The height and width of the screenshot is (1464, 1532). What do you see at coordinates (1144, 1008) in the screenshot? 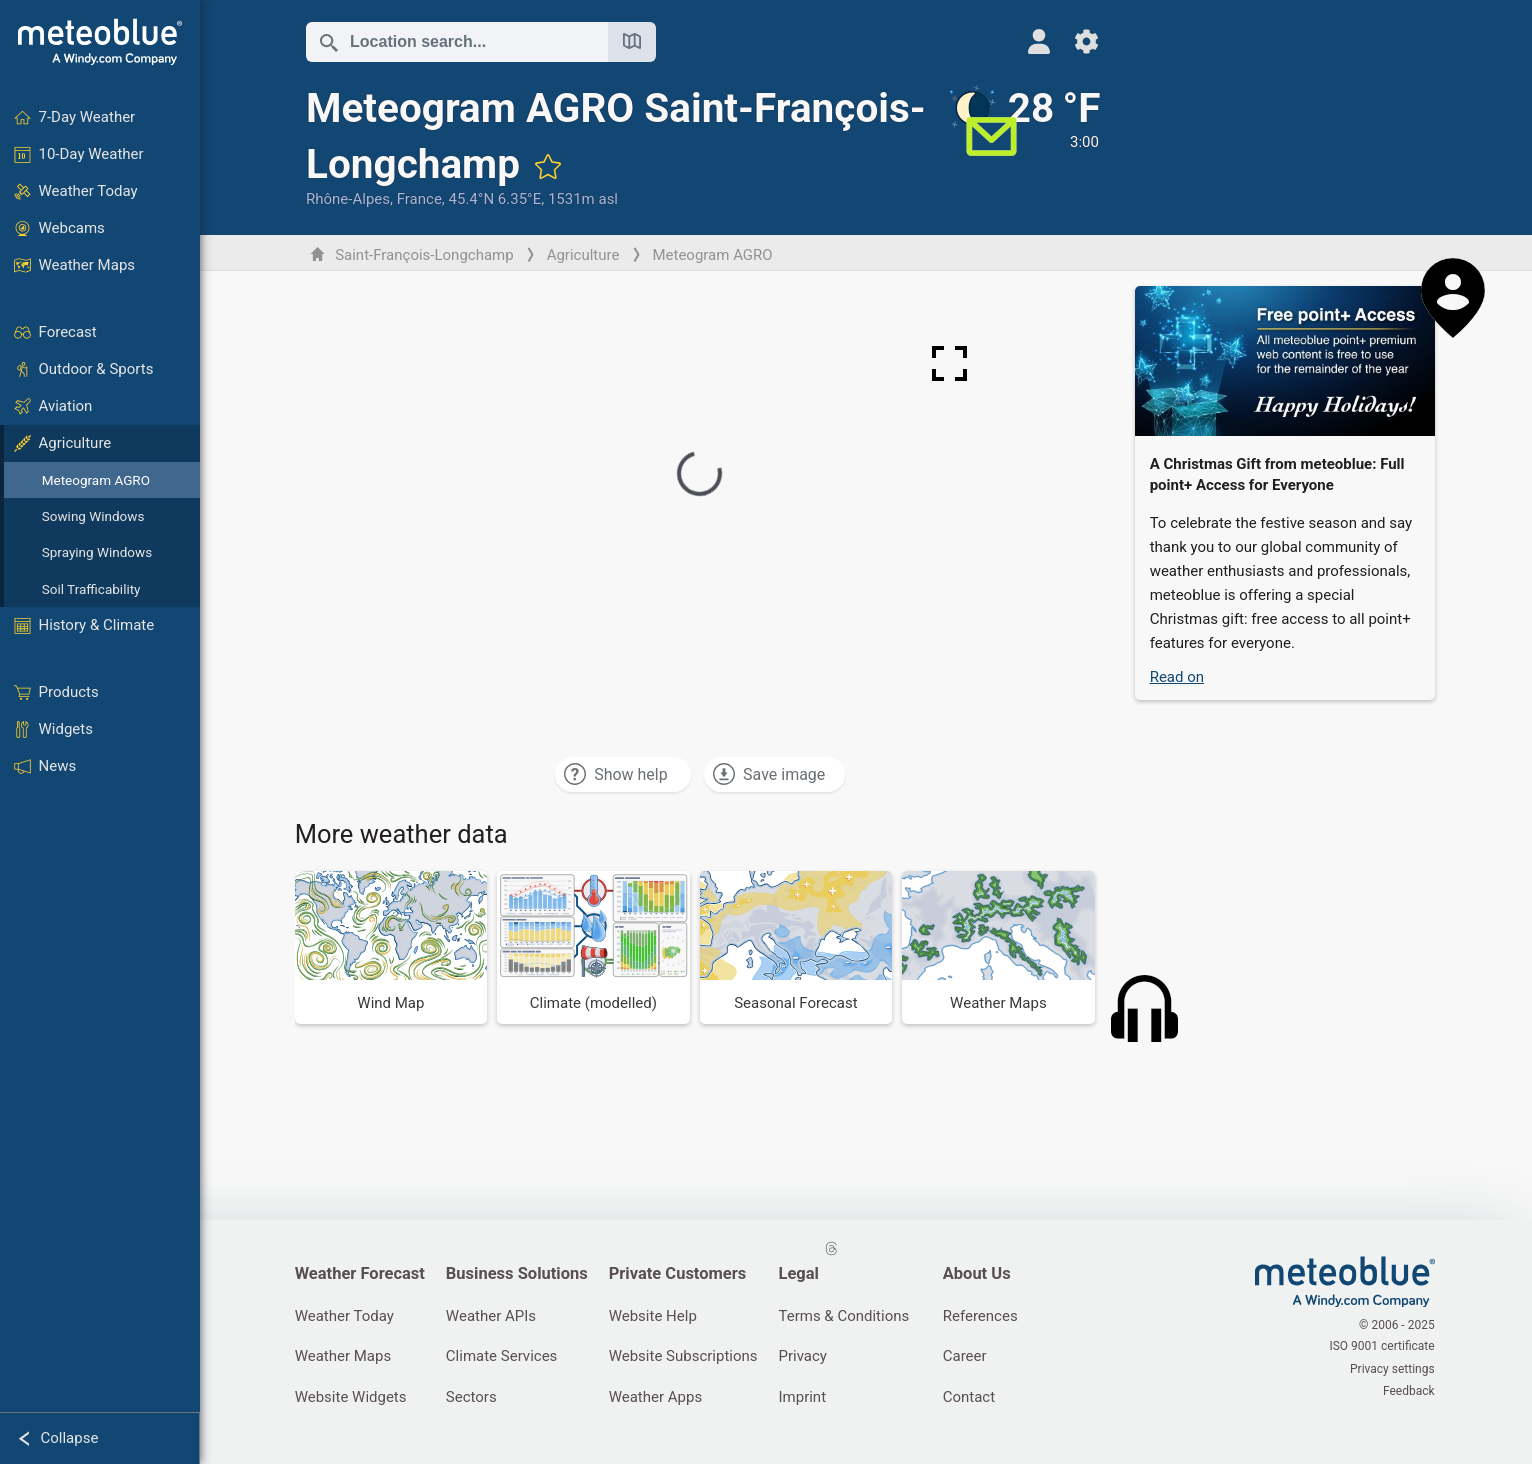
I see `listen to audio or music` at bounding box center [1144, 1008].